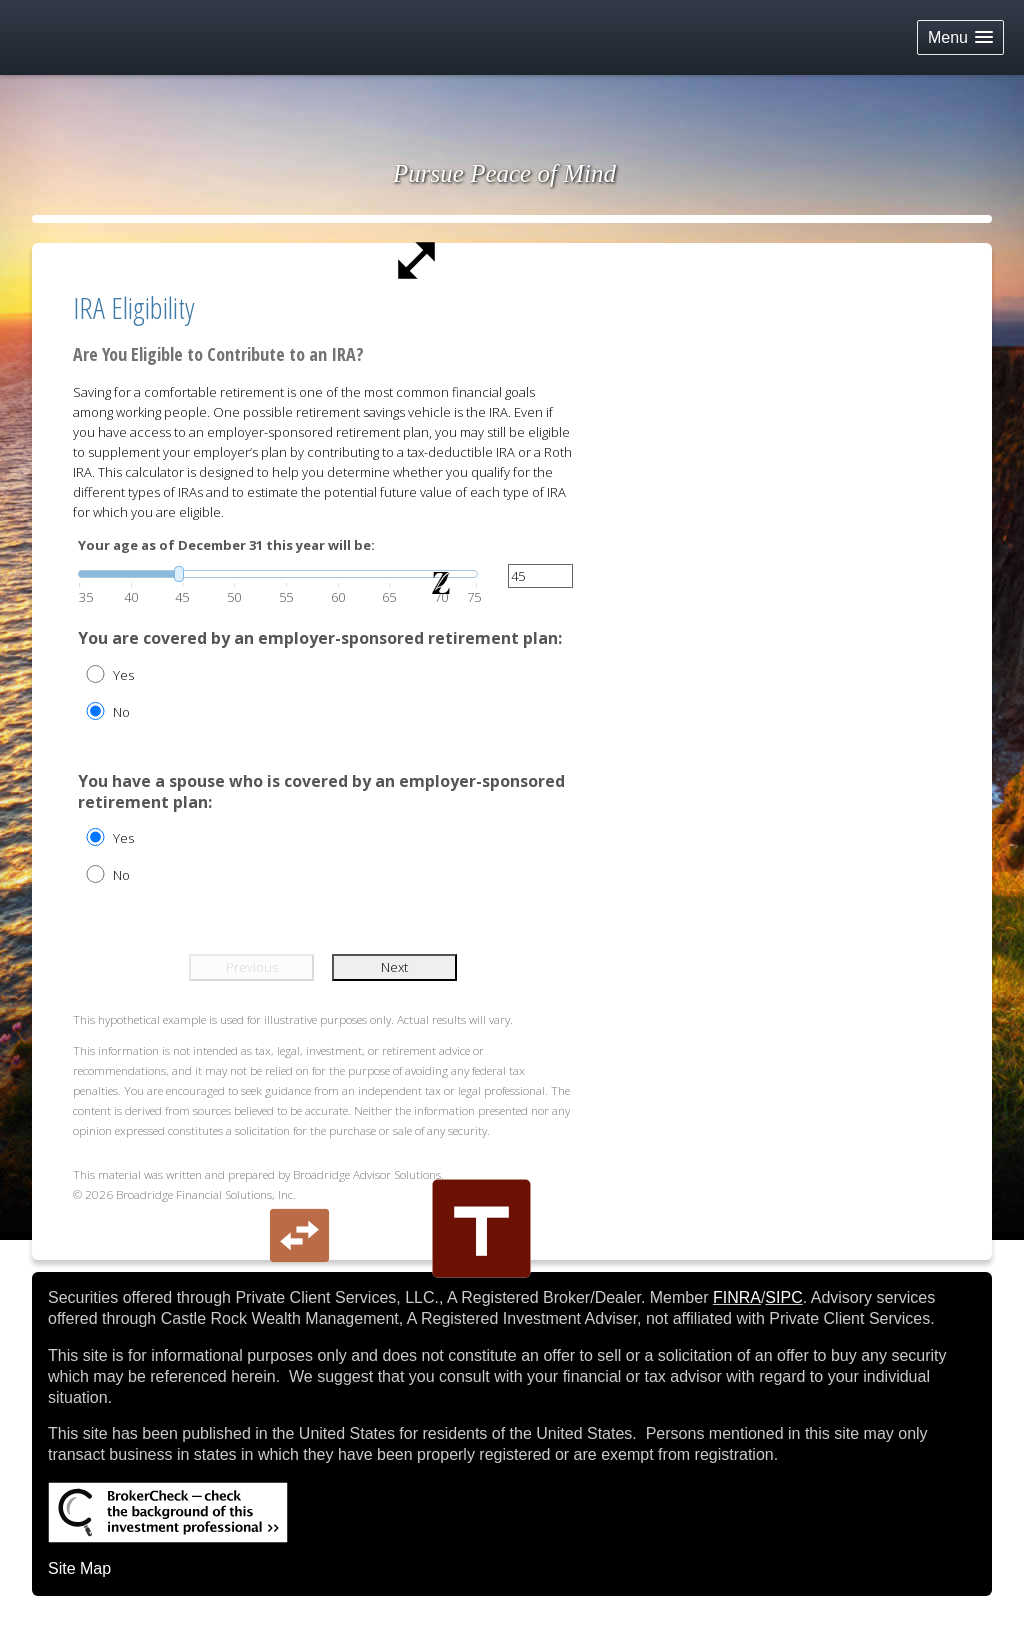 The image size is (1024, 1631). I want to click on expand content to fullscreen, so click(416, 260).